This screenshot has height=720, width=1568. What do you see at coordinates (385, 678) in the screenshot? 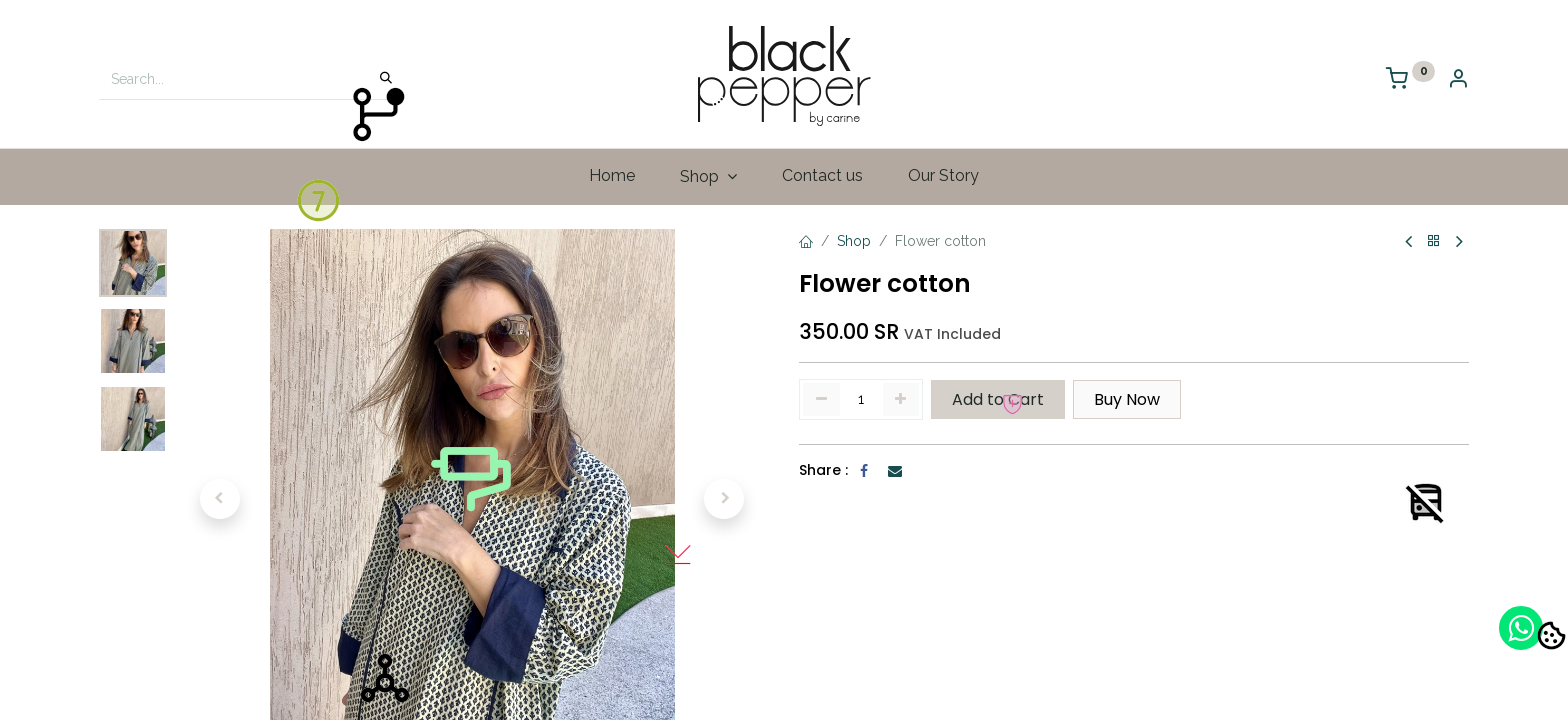
I see `access social network connections` at bounding box center [385, 678].